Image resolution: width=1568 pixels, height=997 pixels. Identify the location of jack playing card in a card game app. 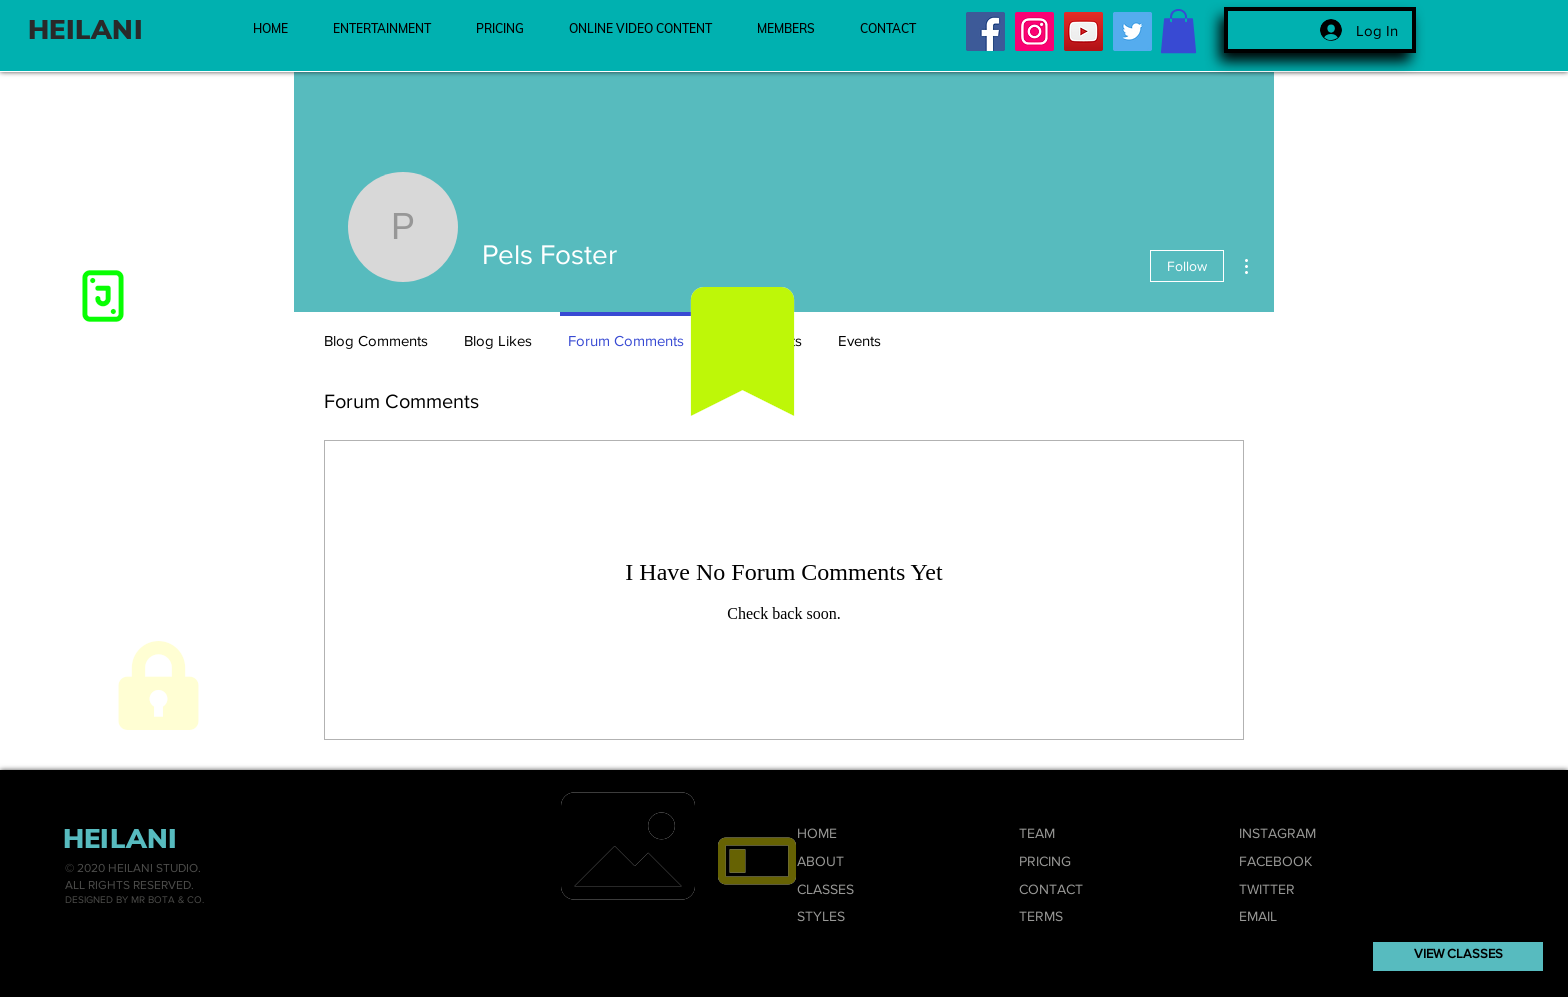
(103, 296).